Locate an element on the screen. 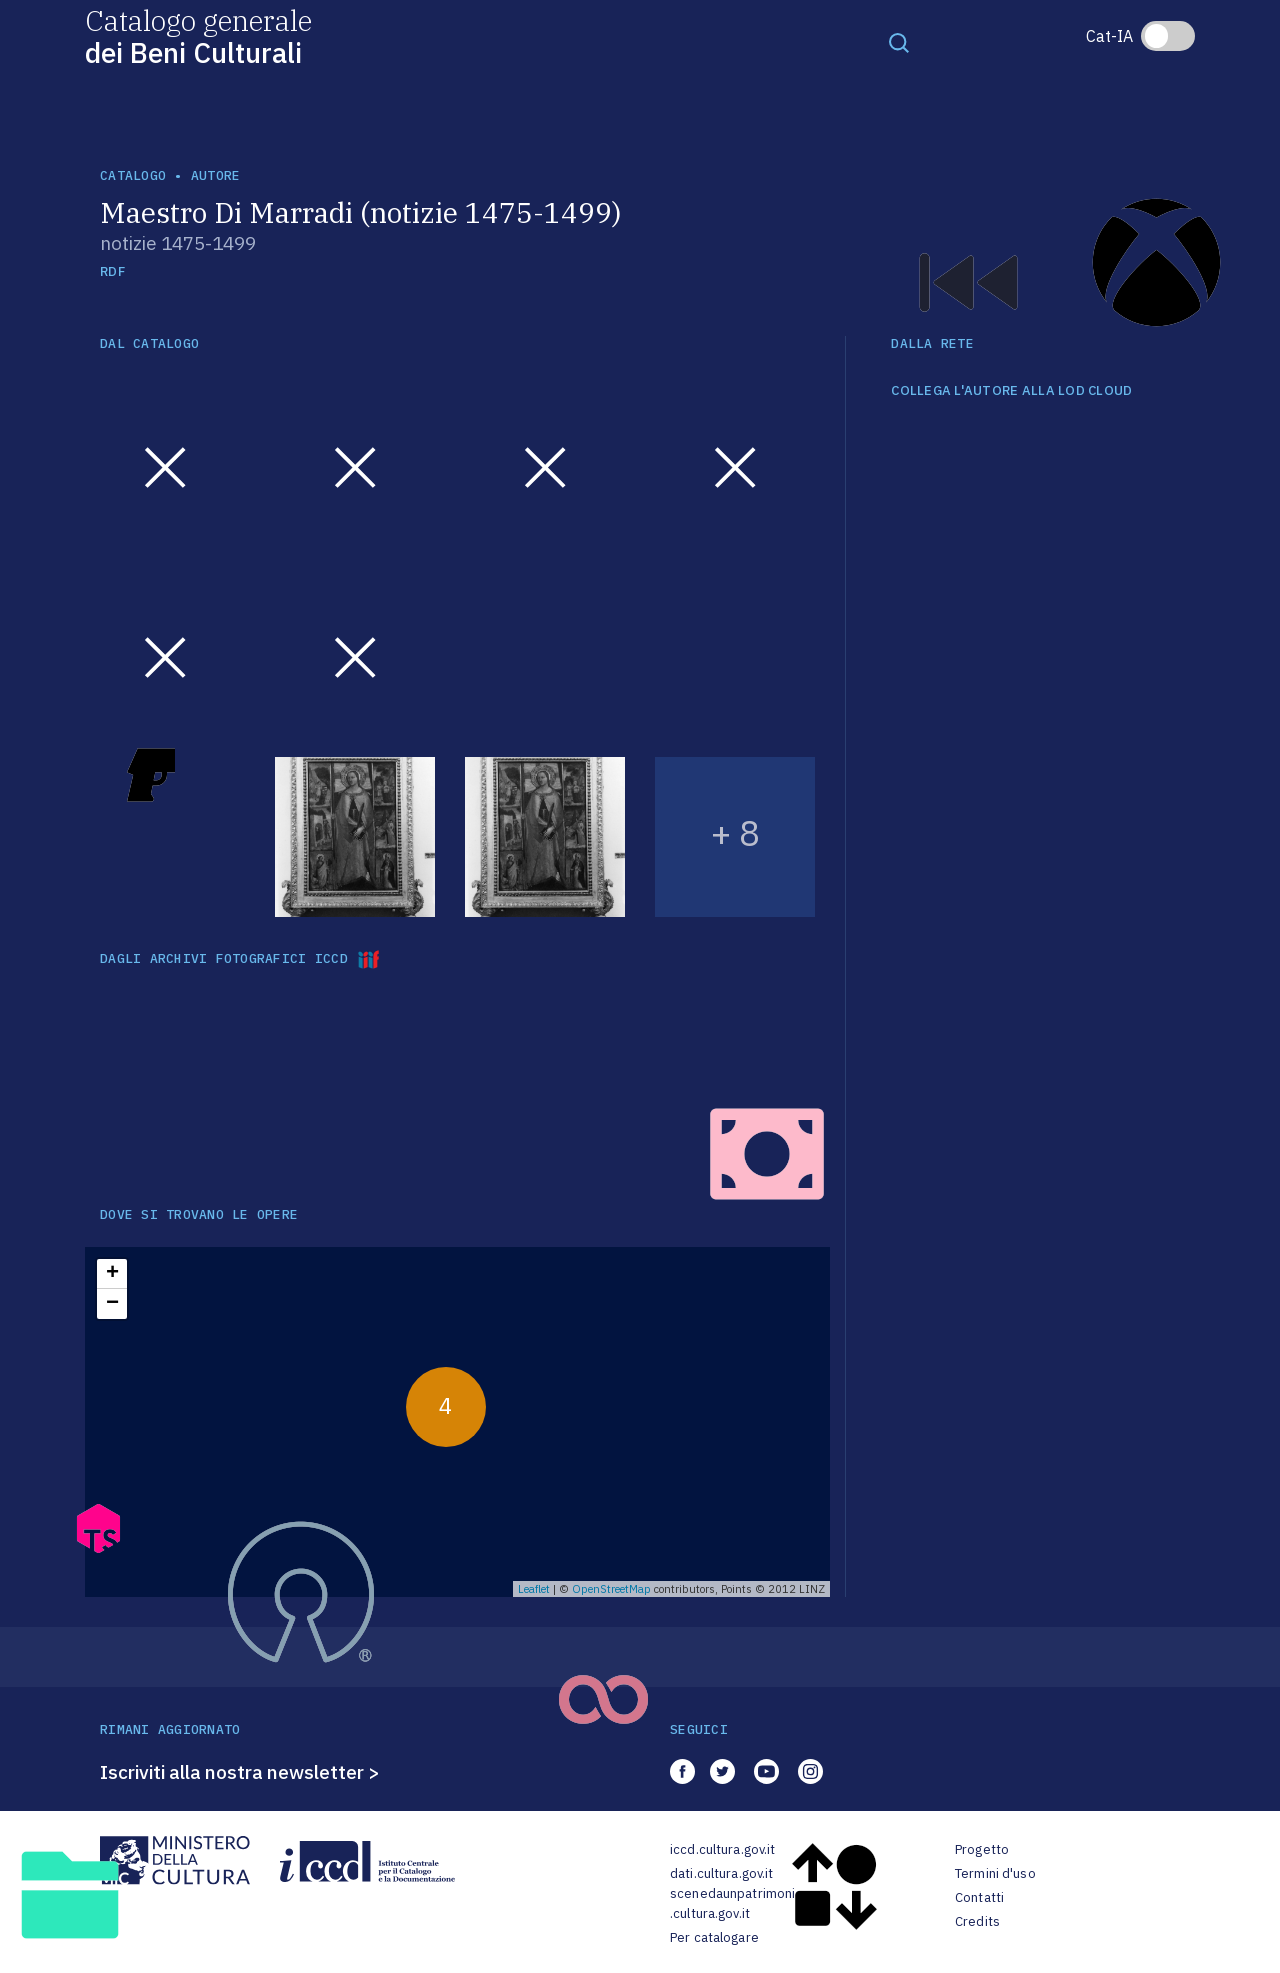 This screenshot has width=1280, height=1973. skip to the beginning of the track is located at coordinates (968, 282).